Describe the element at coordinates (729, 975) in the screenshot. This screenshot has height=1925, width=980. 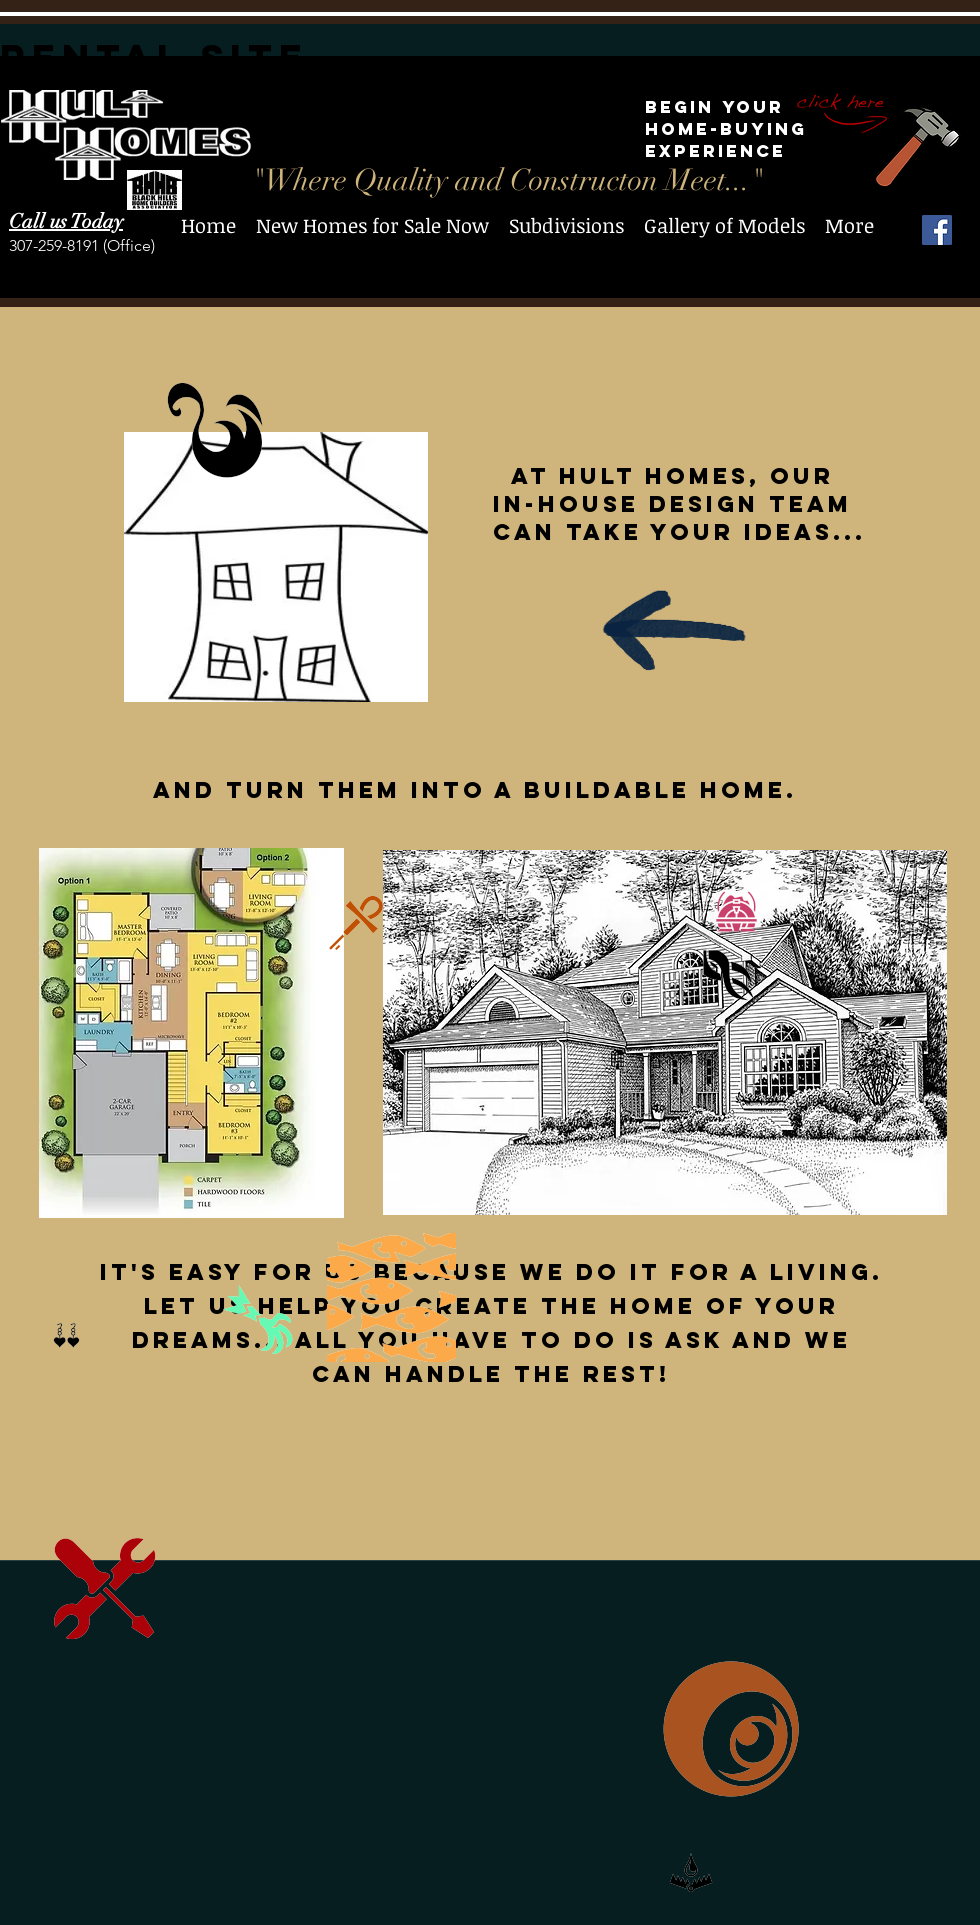
I see `activate tentacle attack ability` at that location.